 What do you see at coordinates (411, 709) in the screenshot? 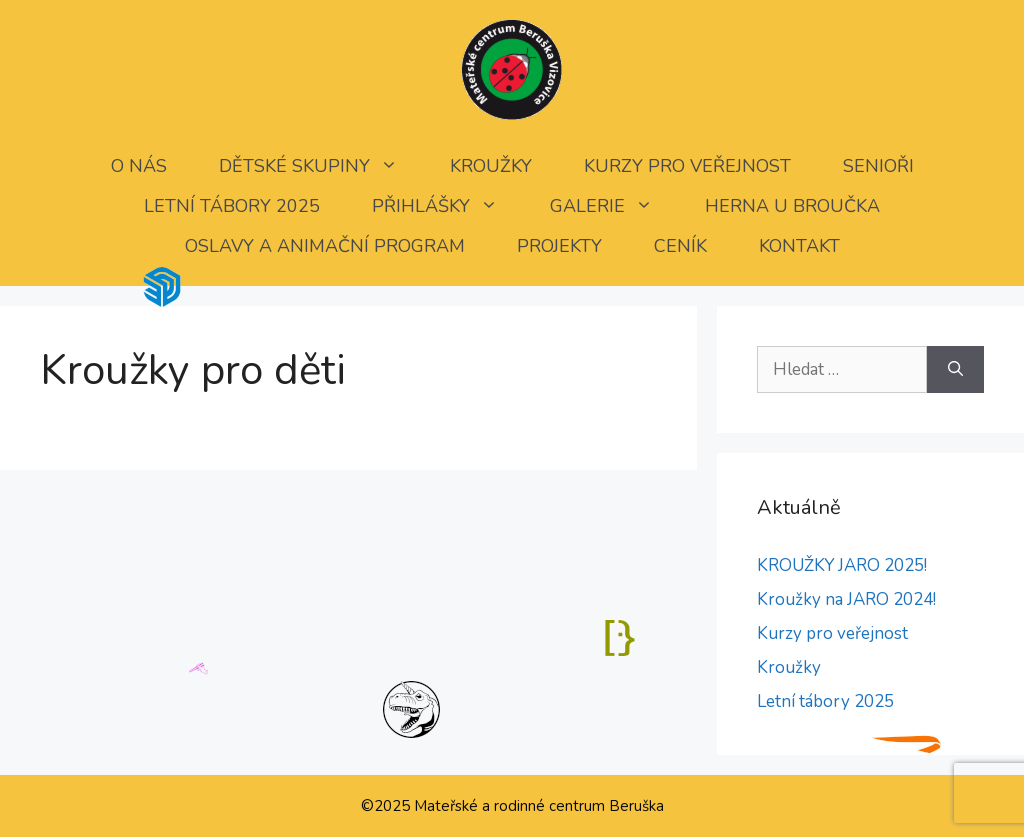
I see `libuv library logo` at bounding box center [411, 709].